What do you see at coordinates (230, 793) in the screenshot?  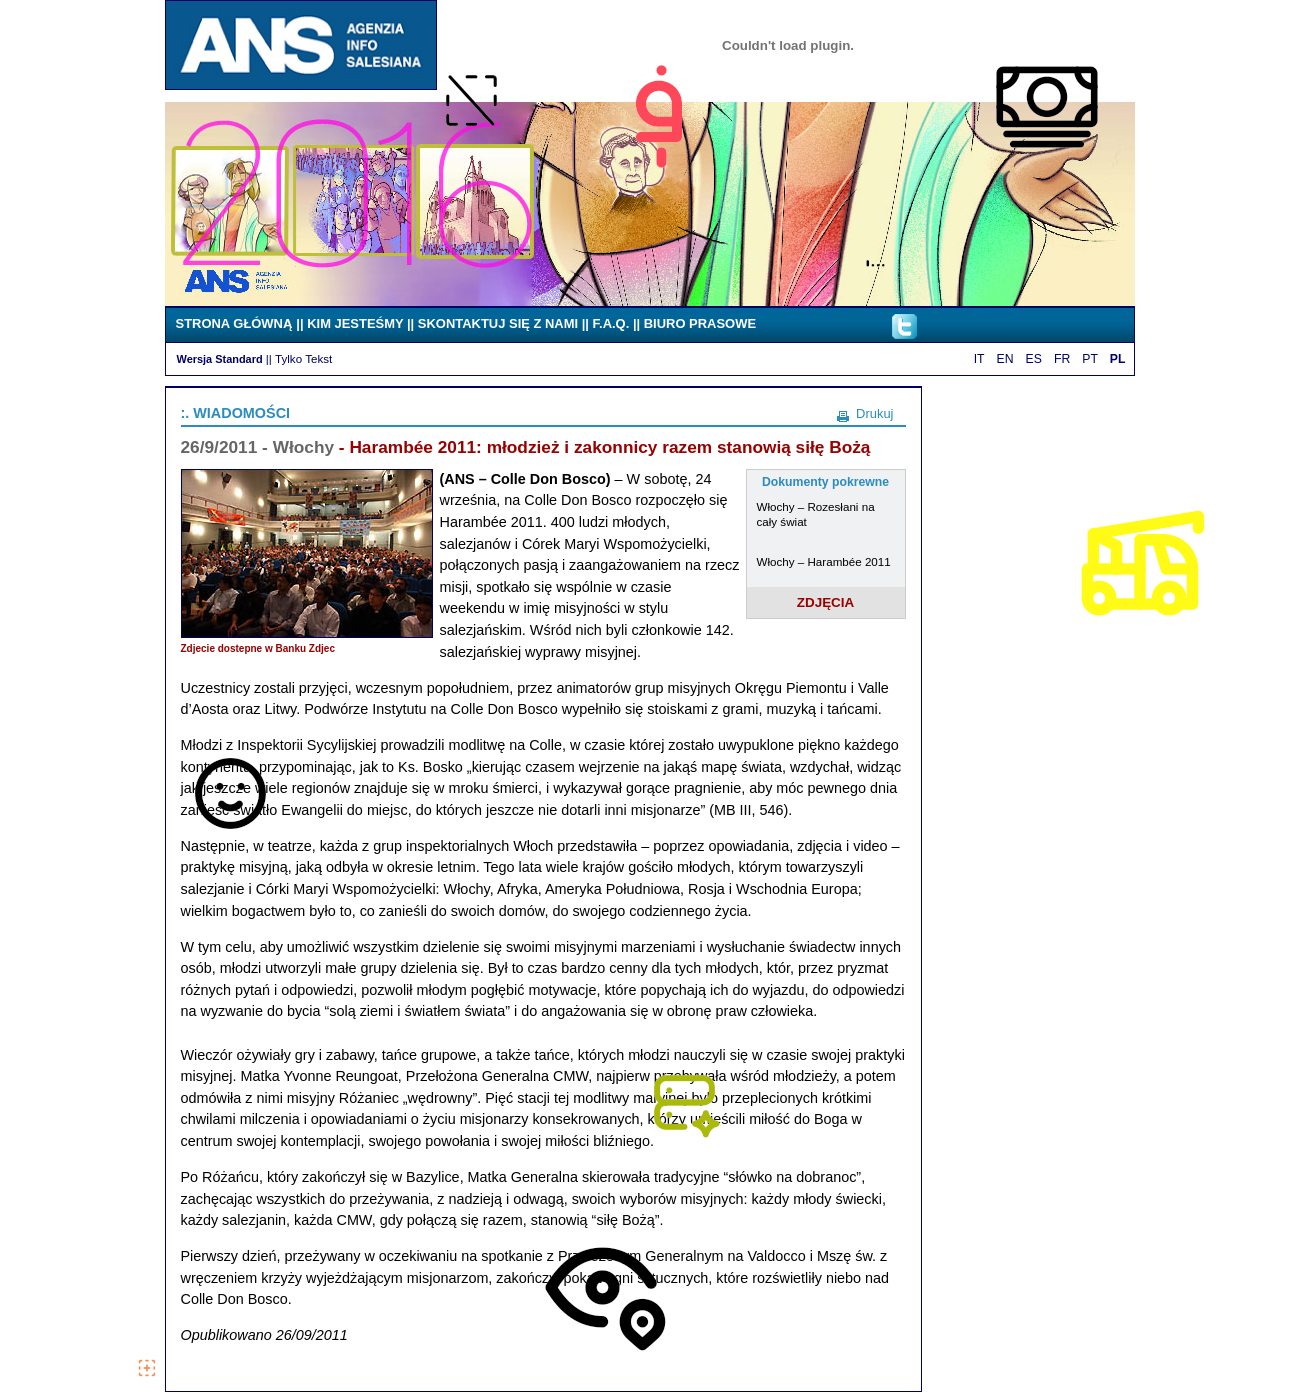 I see `add a reaction or emoji` at bounding box center [230, 793].